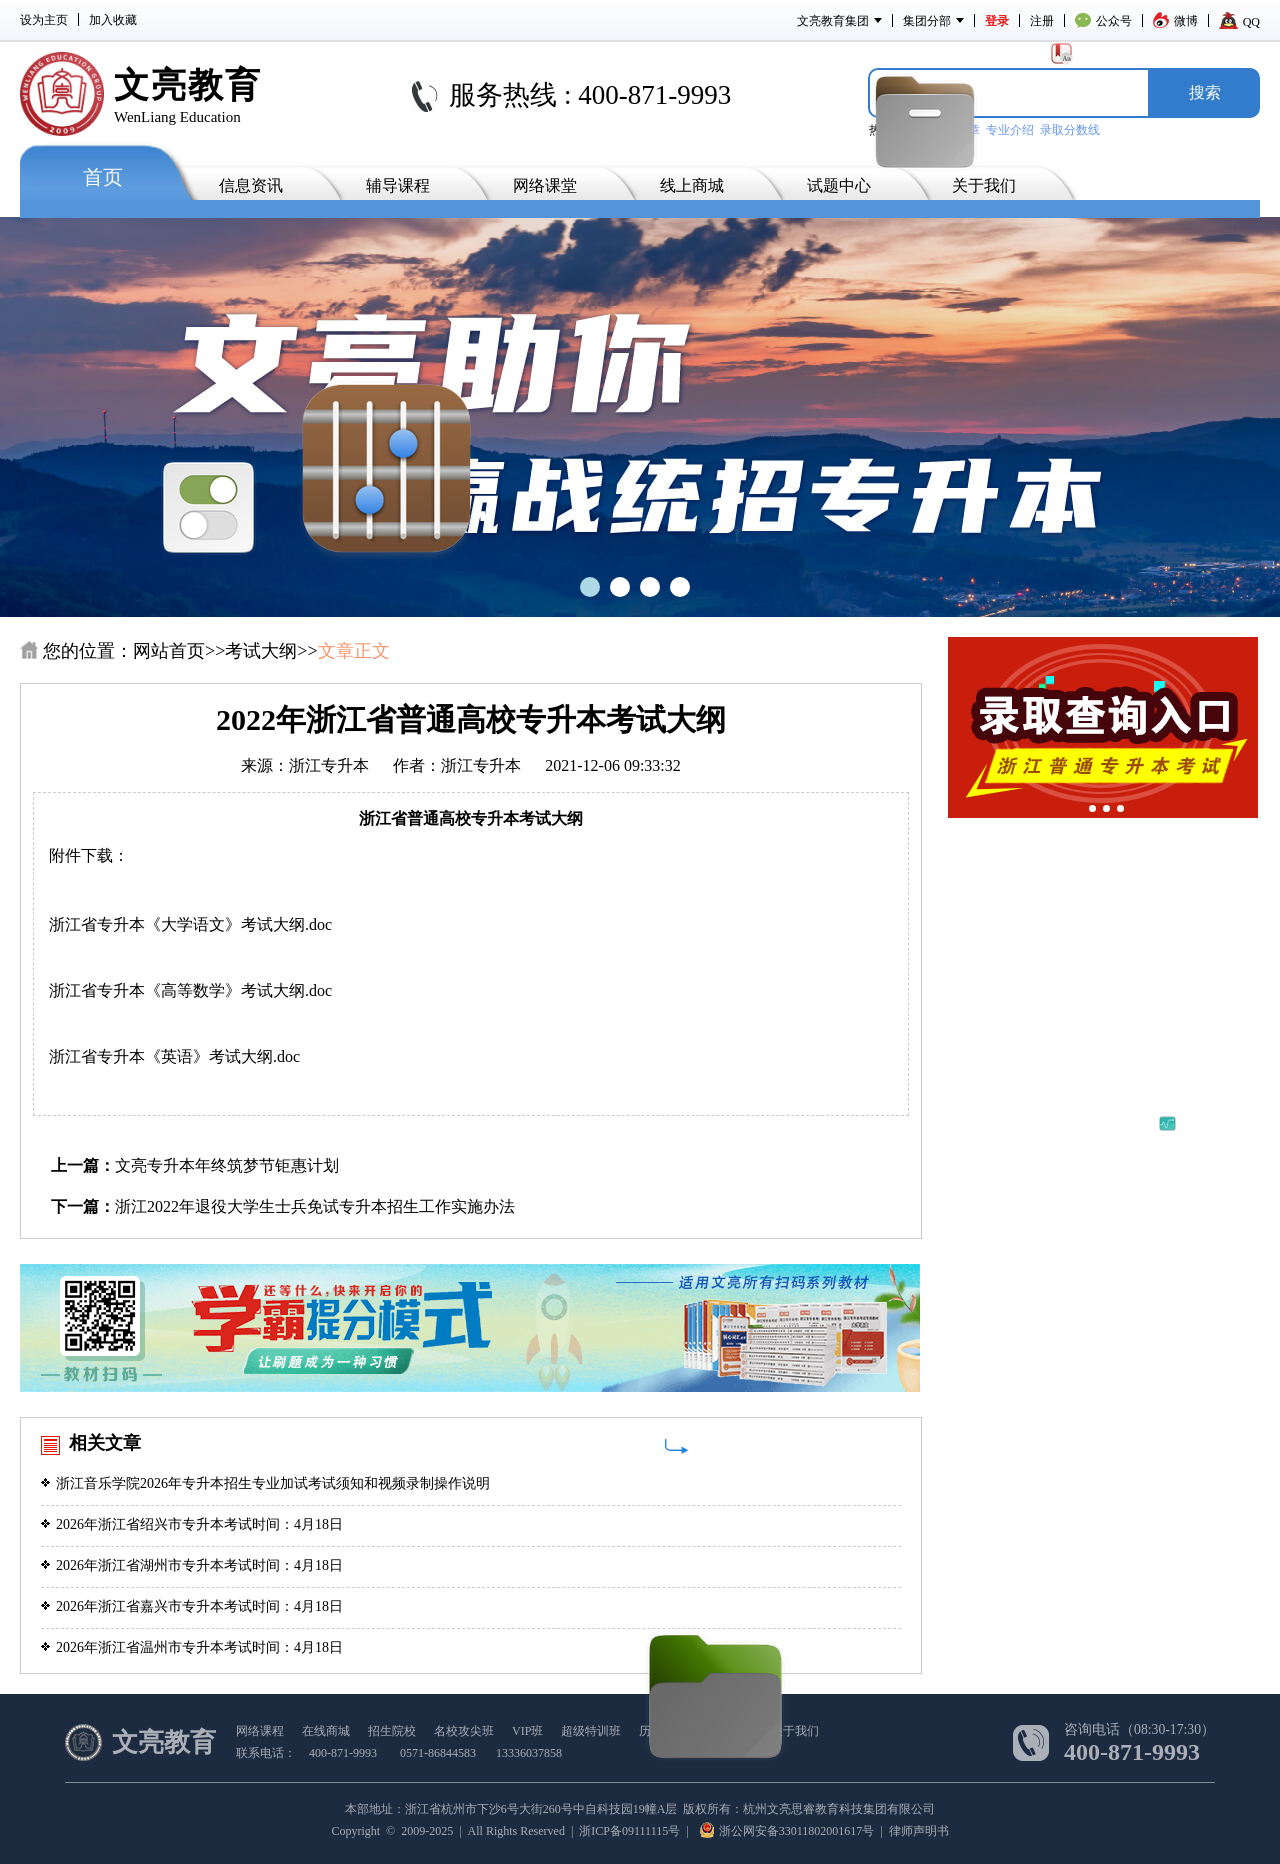 Image resolution: width=1280 pixels, height=1864 pixels. What do you see at coordinates (386, 468) in the screenshot?
I see `open fretboard app for learning guitar chords` at bounding box center [386, 468].